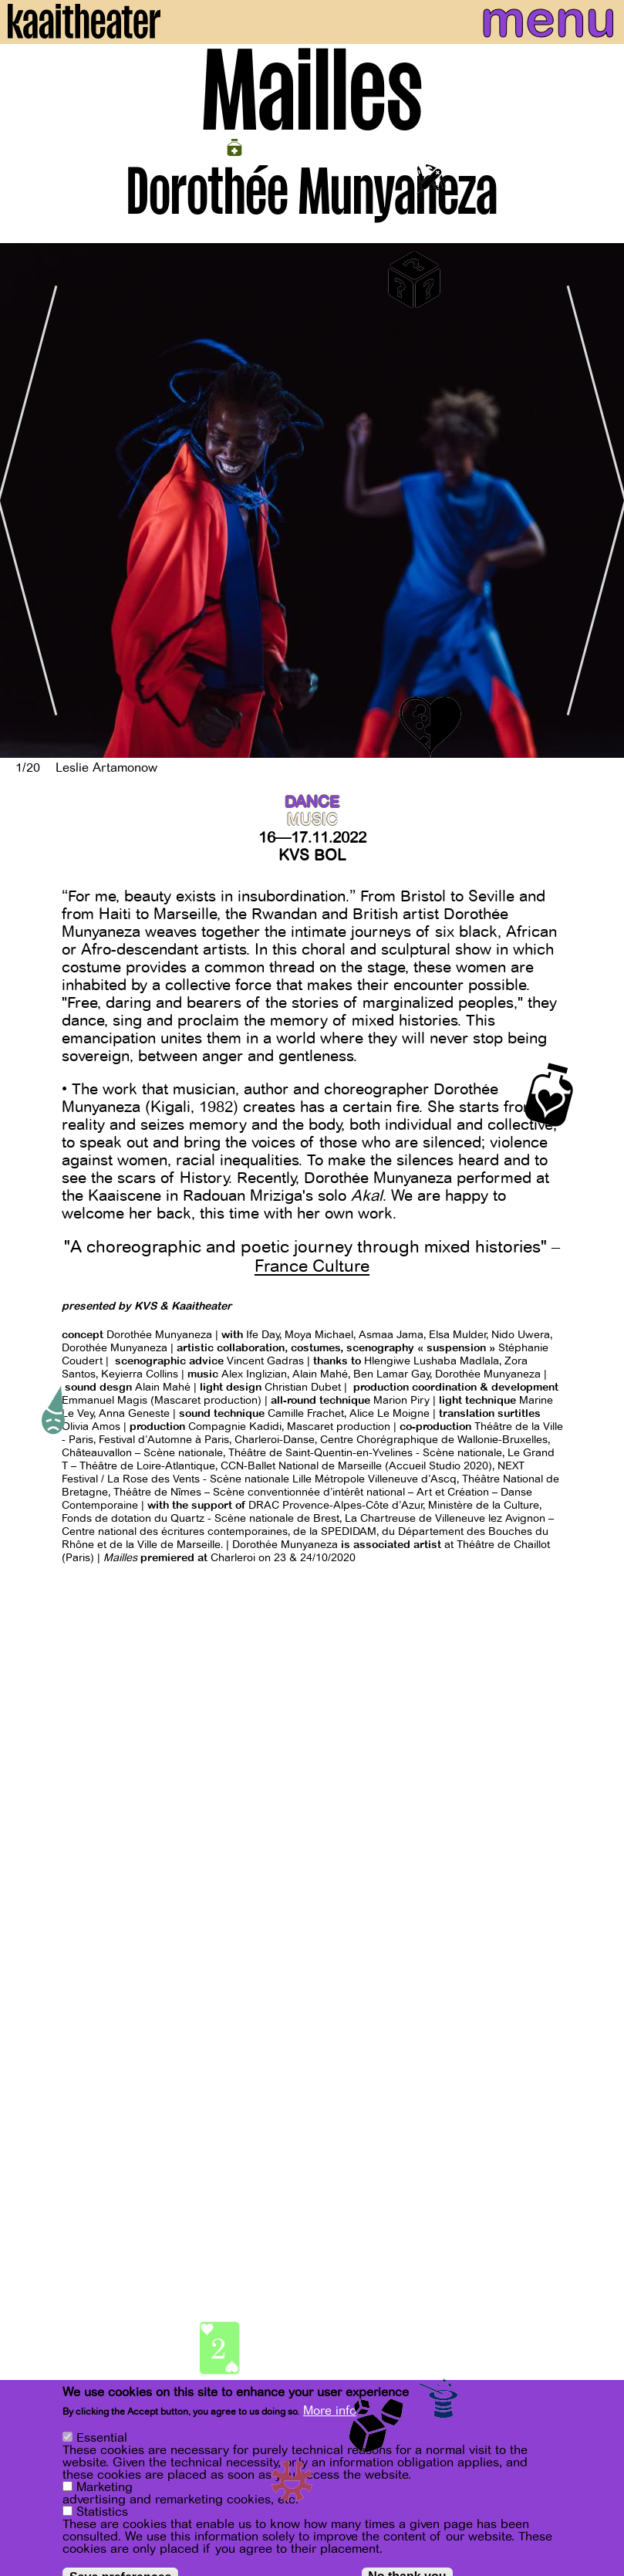 The width and height of the screenshot is (624, 2576). Describe the element at coordinates (431, 179) in the screenshot. I see `access multi-tool or utility features` at that location.